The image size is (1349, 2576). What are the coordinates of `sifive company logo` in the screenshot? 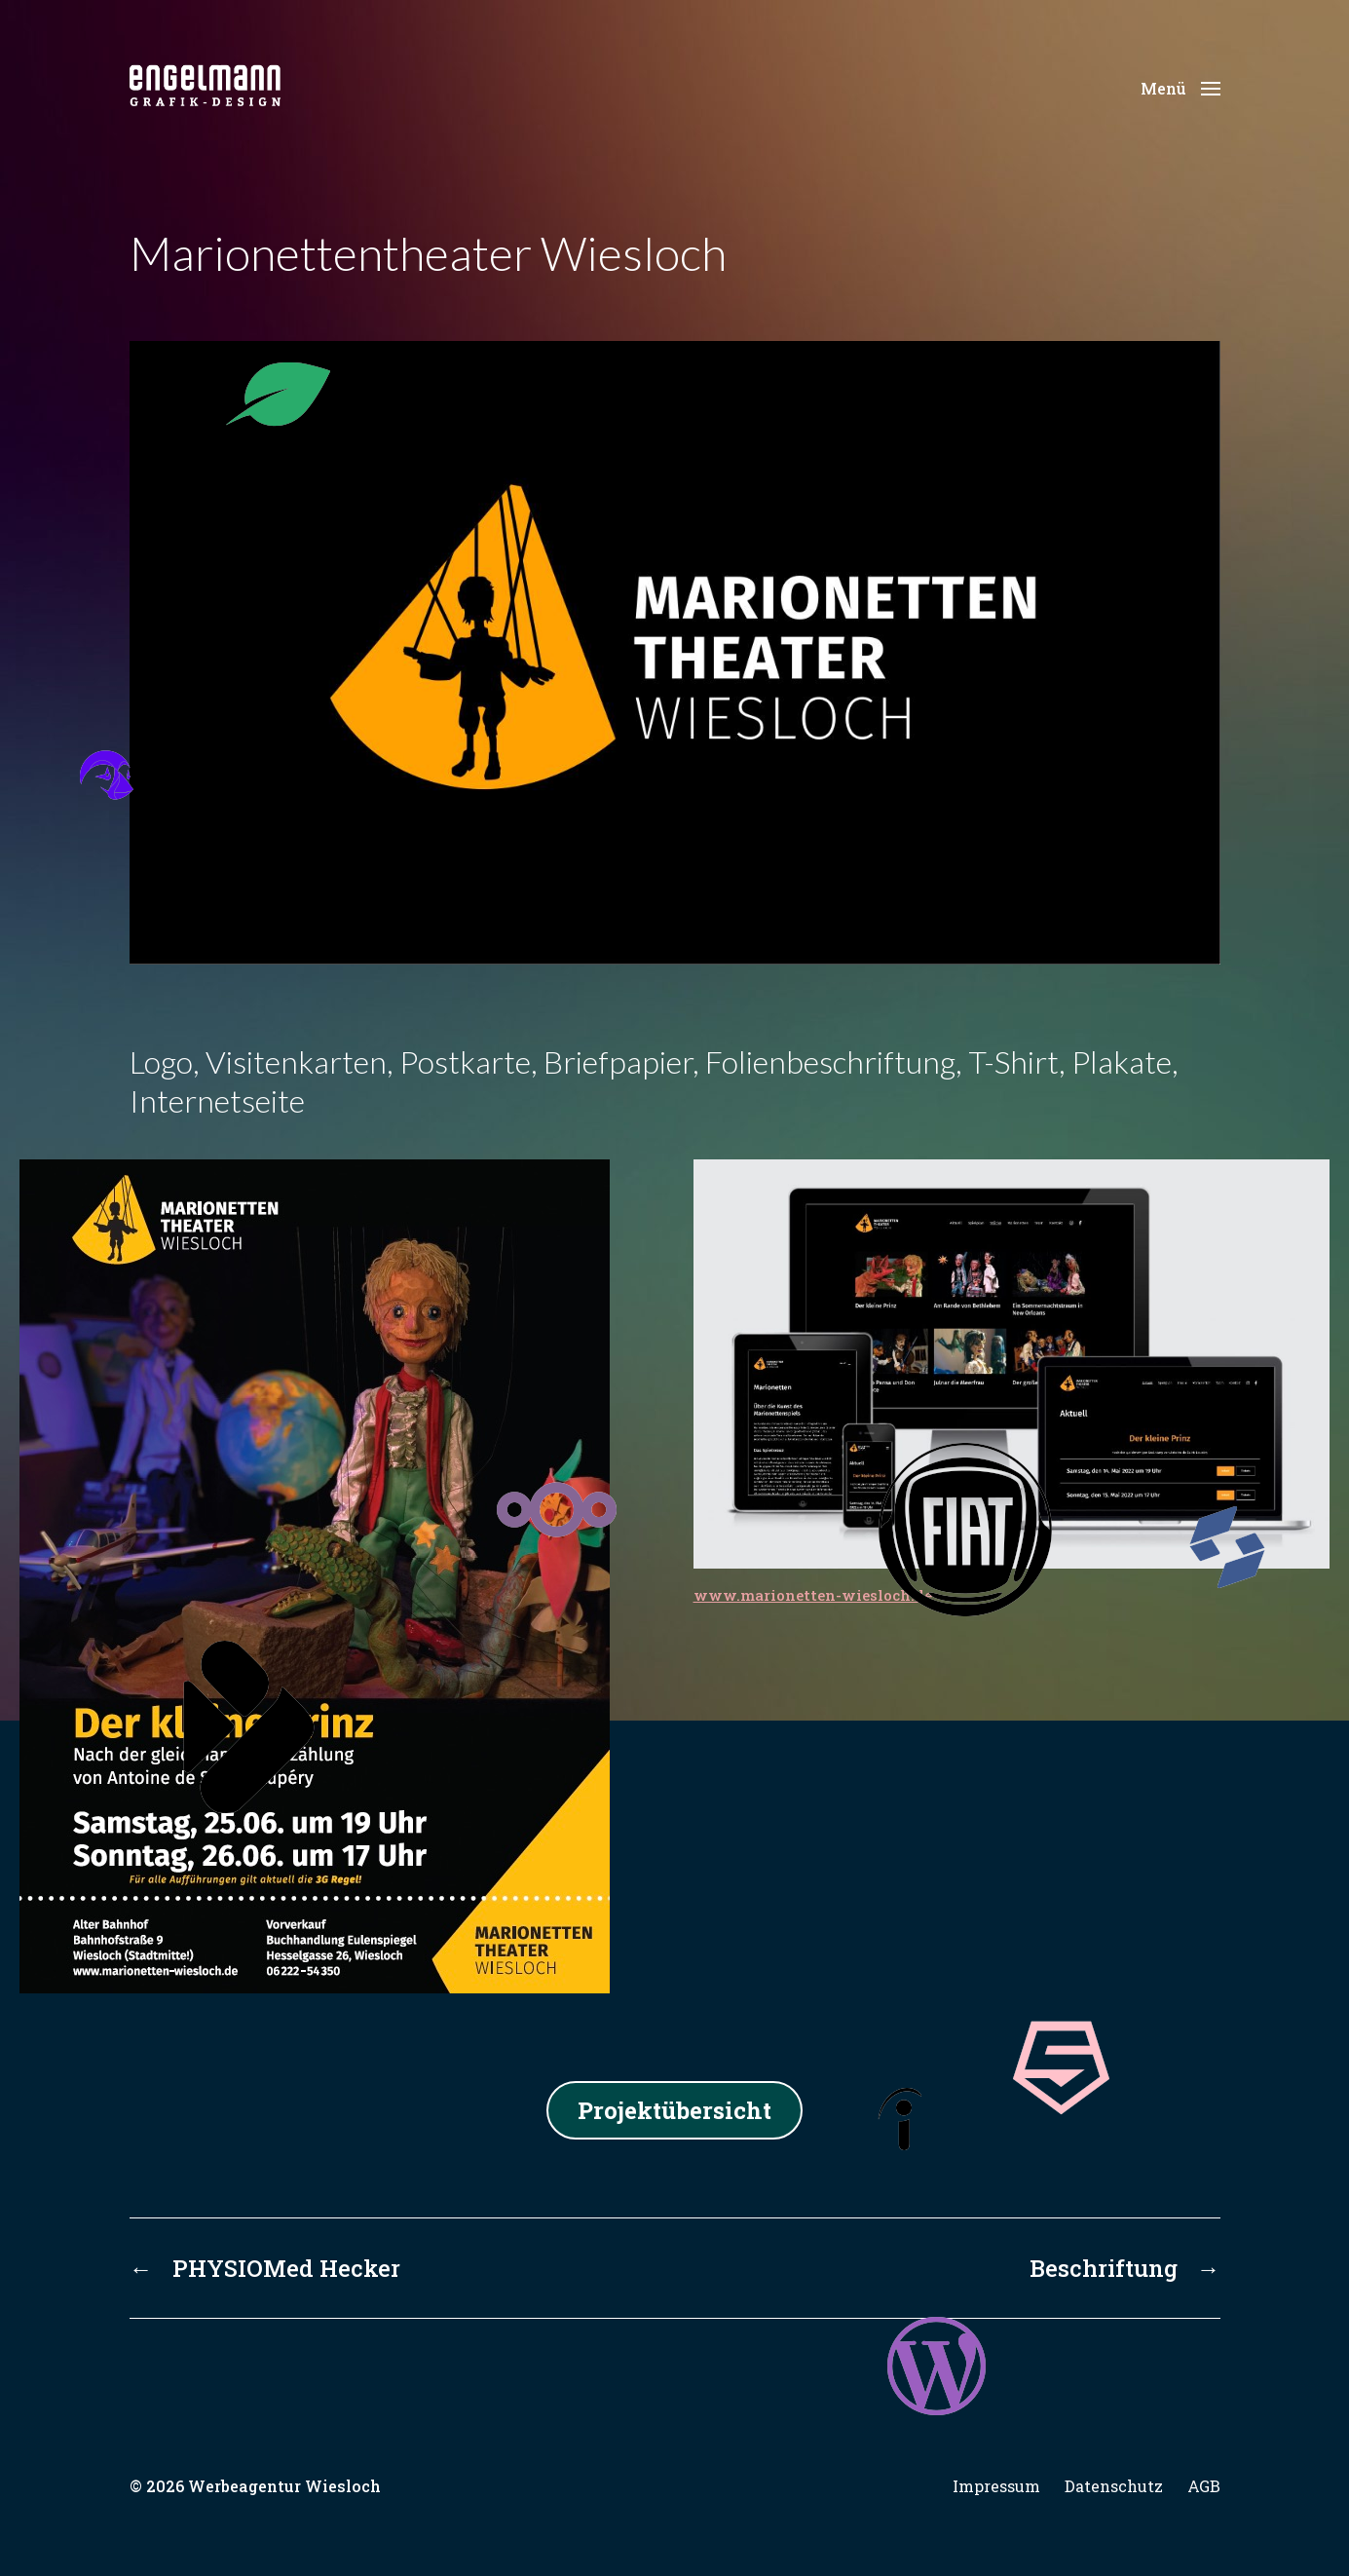 It's located at (1061, 2067).